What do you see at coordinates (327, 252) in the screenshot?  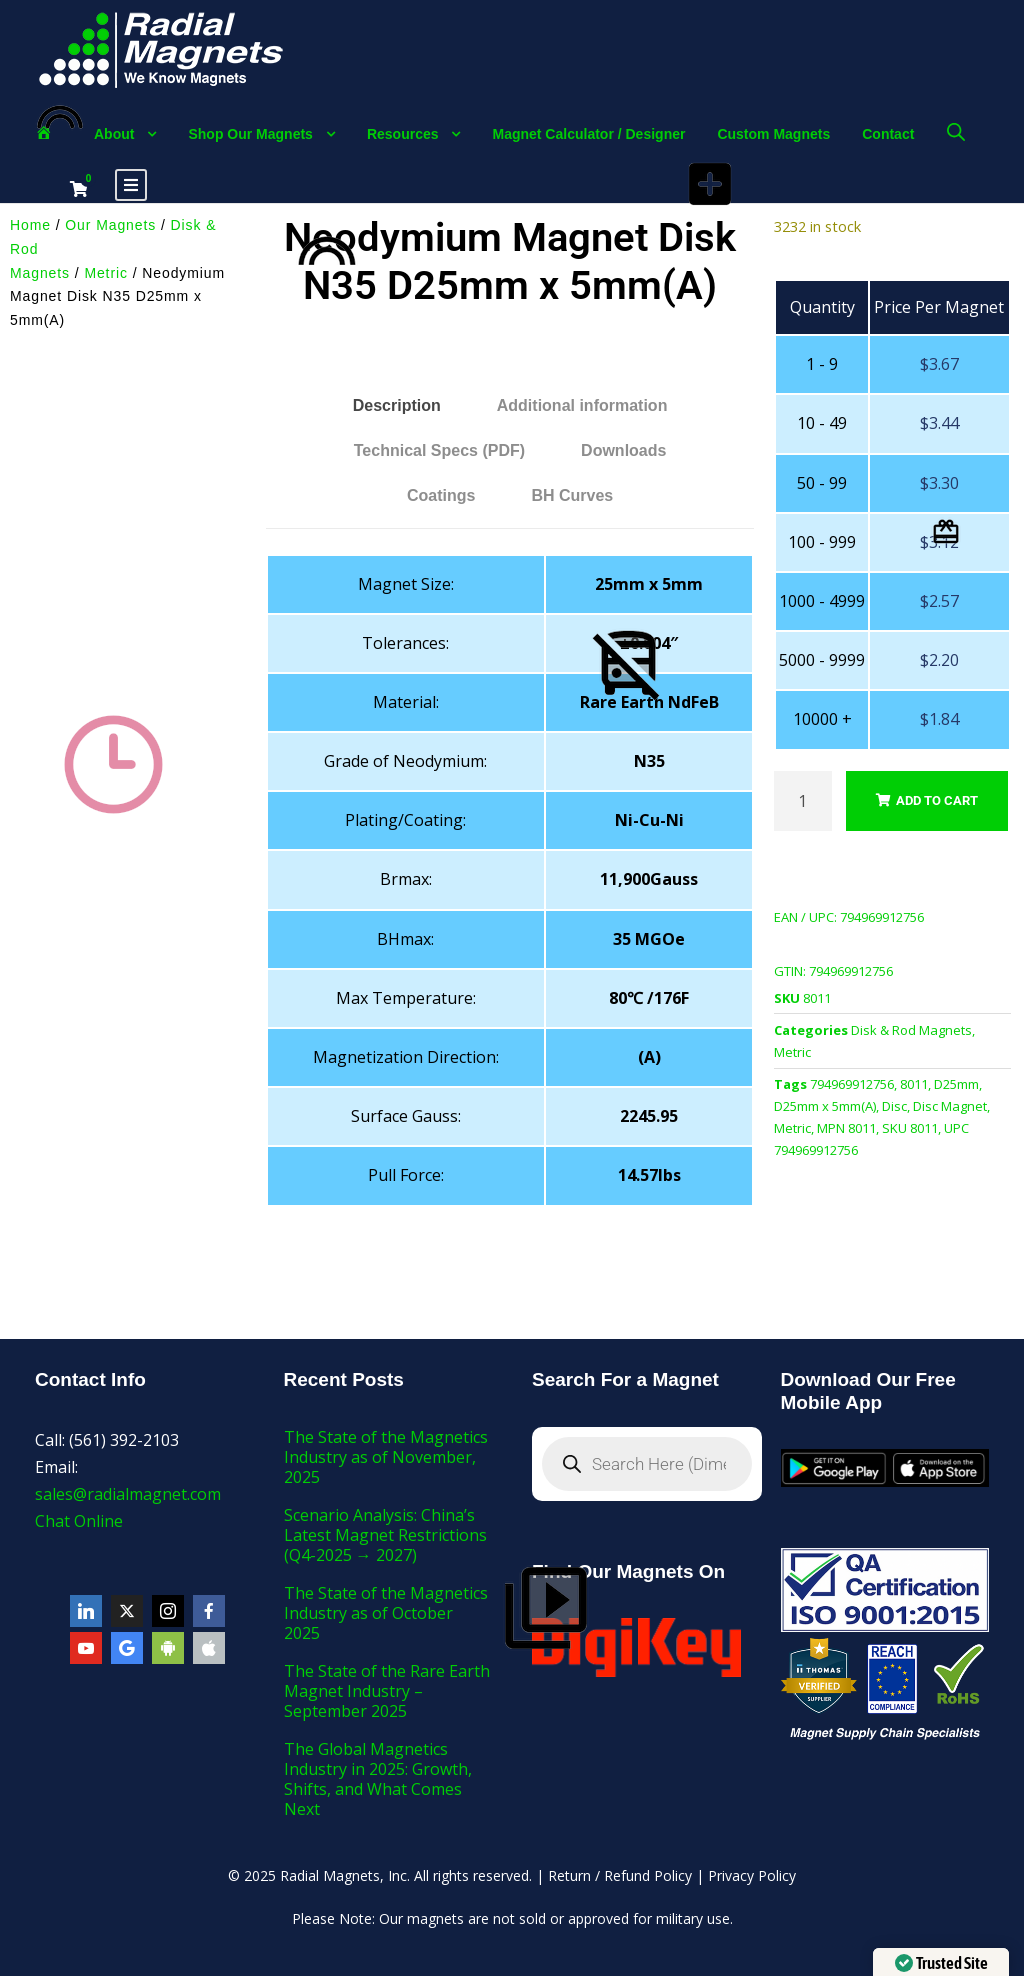 I see `access photo filters or visual effects` at bounding box center [327, 252].